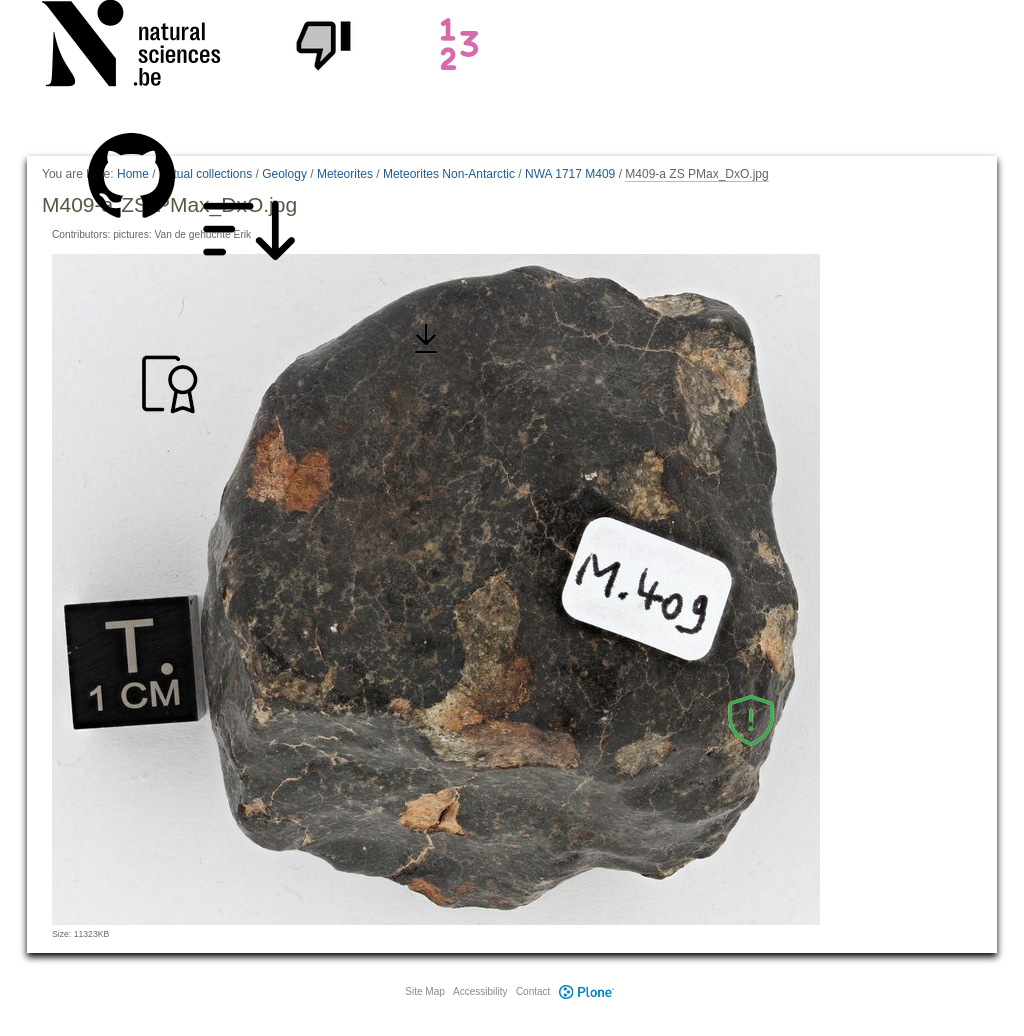  Describe the element at coordinates (131, 176) in the screenshot. I see `view project on github` at that location.